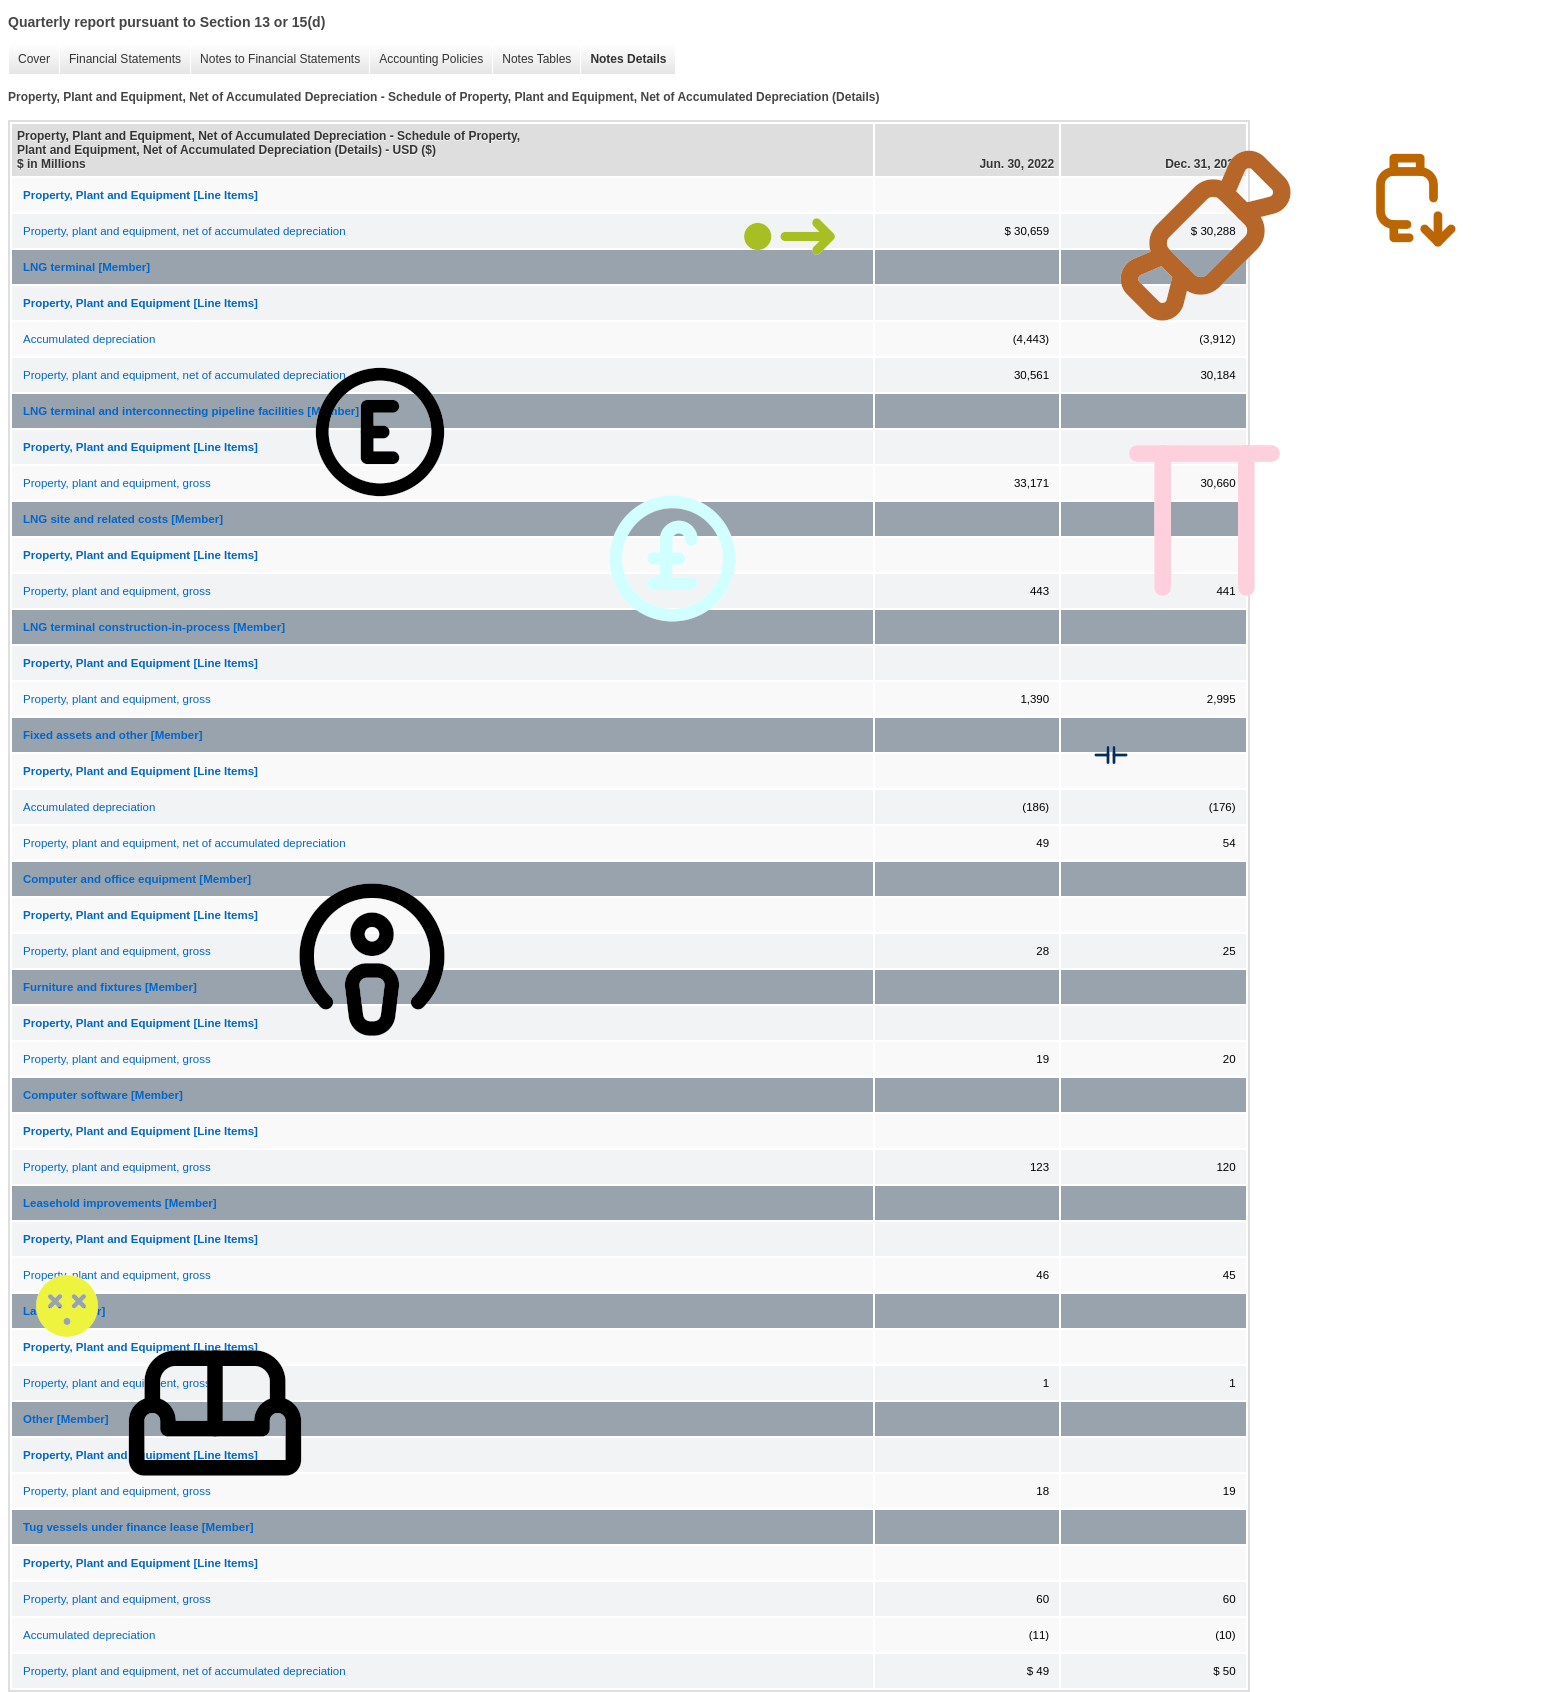 This screenshot has width=1568, height=1692. What do you see at coordinates (67, 1306) in the screenshot?
I see `indicates an error or failed action` at bounding box center [67, 1306].